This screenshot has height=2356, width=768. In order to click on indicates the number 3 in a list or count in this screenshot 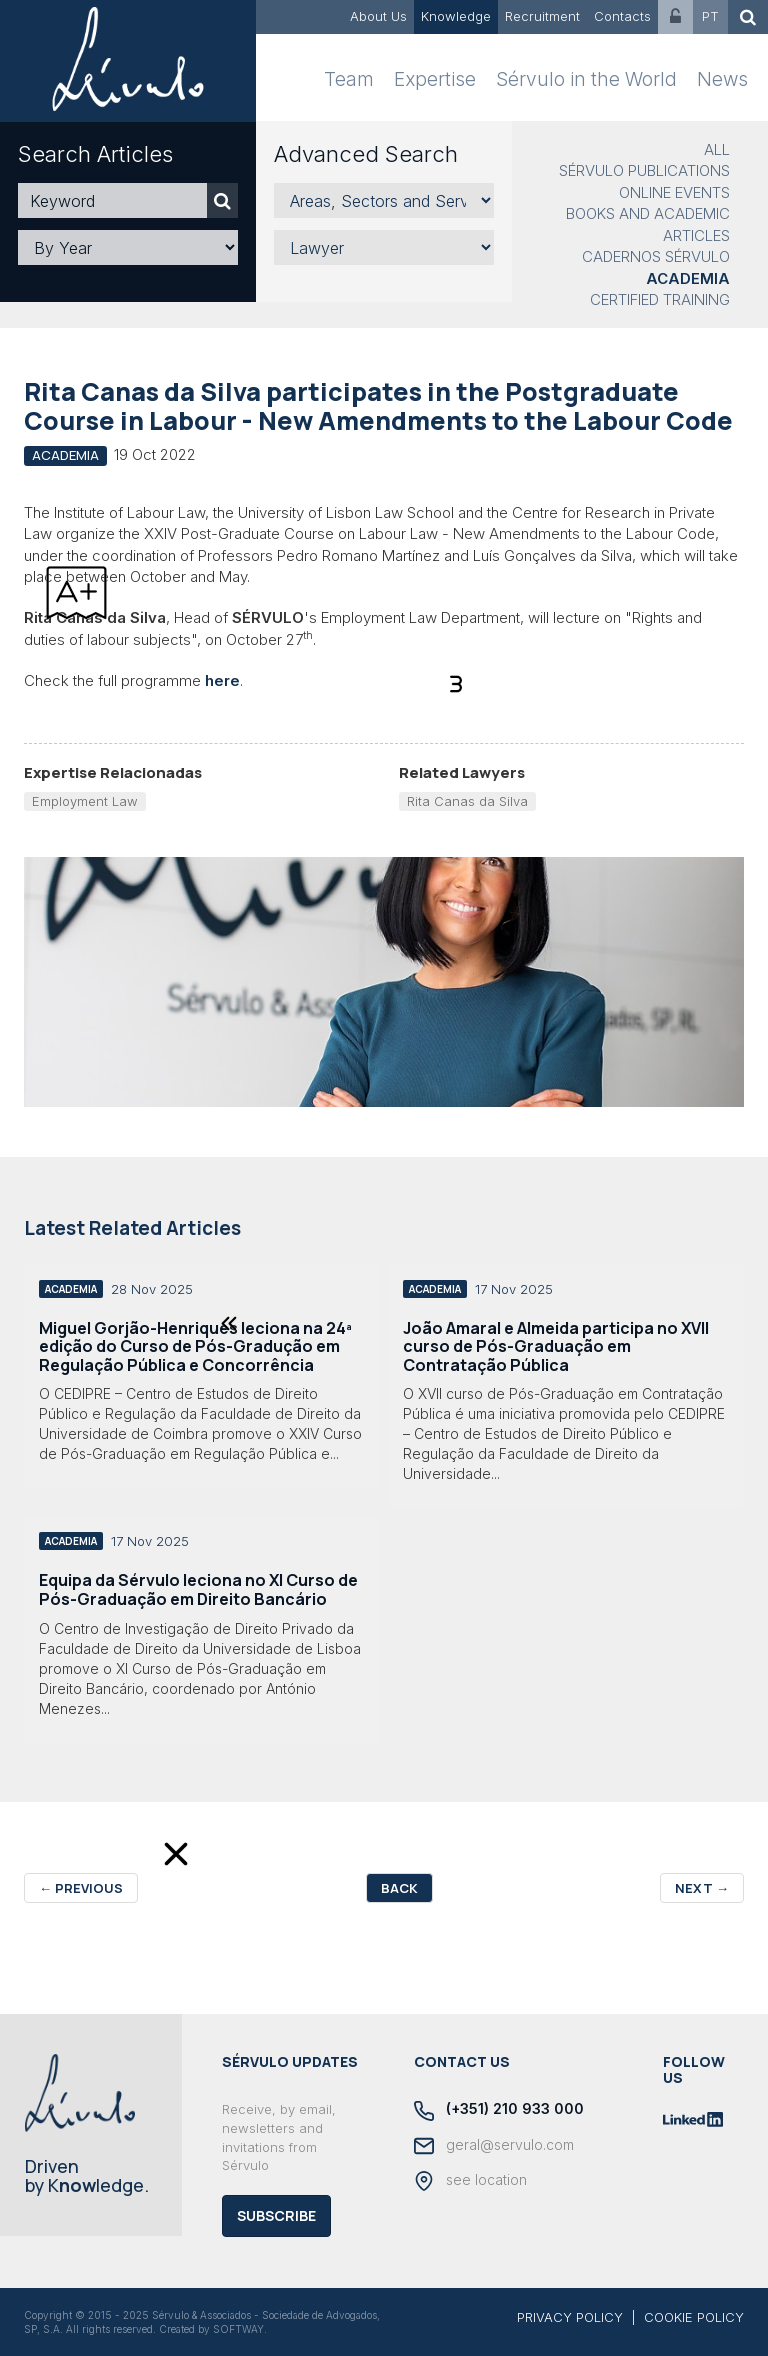, I will do `click(456, 684)`.